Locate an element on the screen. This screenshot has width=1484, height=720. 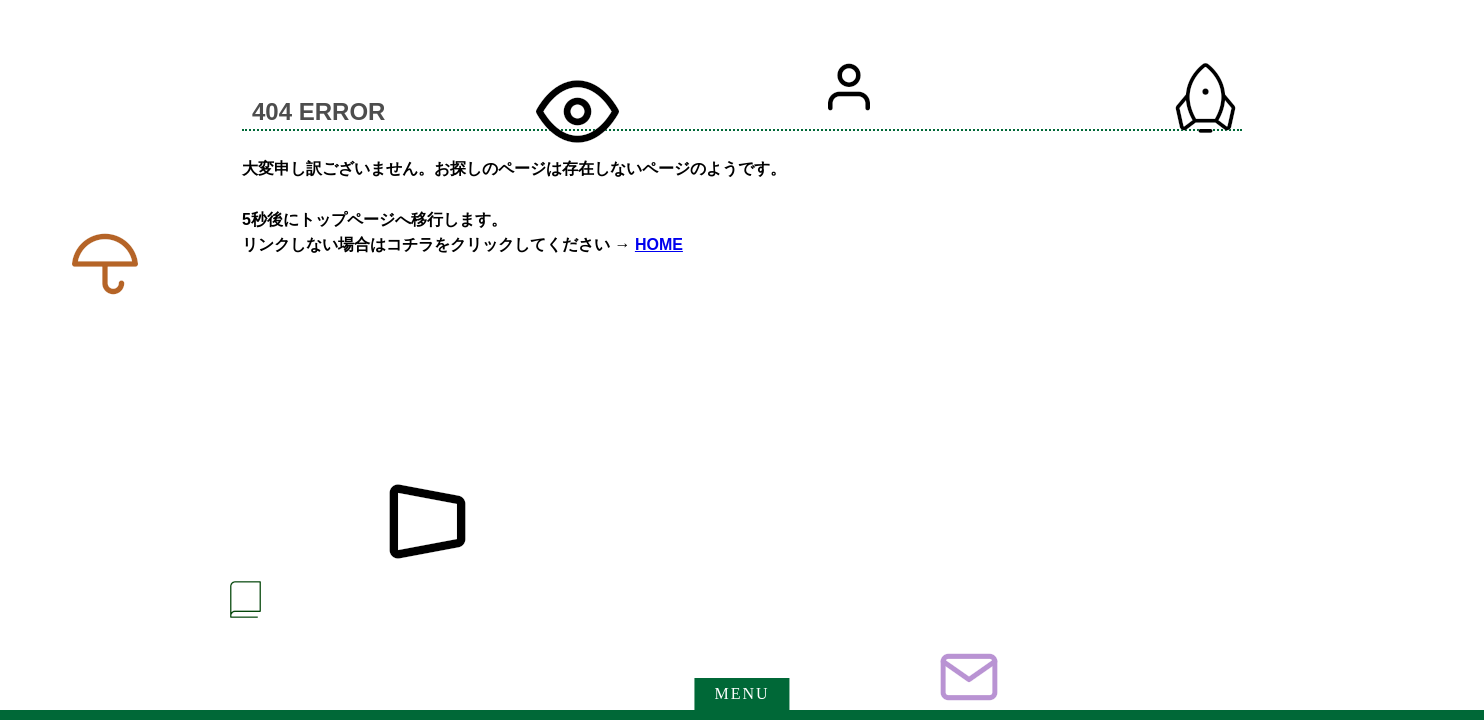
open a book or reading view is located at coordinates (245, 599).